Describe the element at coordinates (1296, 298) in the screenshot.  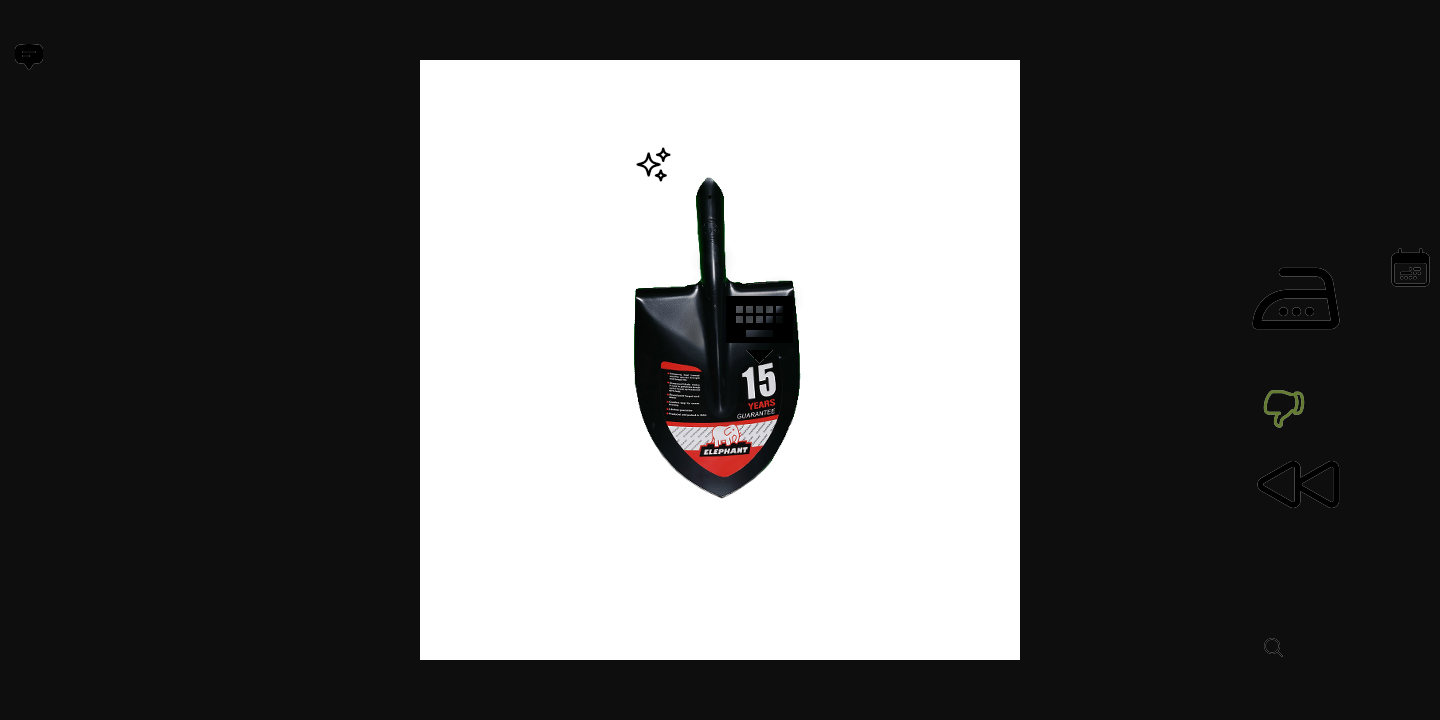
I see `select high heat ironing setting` at that location.